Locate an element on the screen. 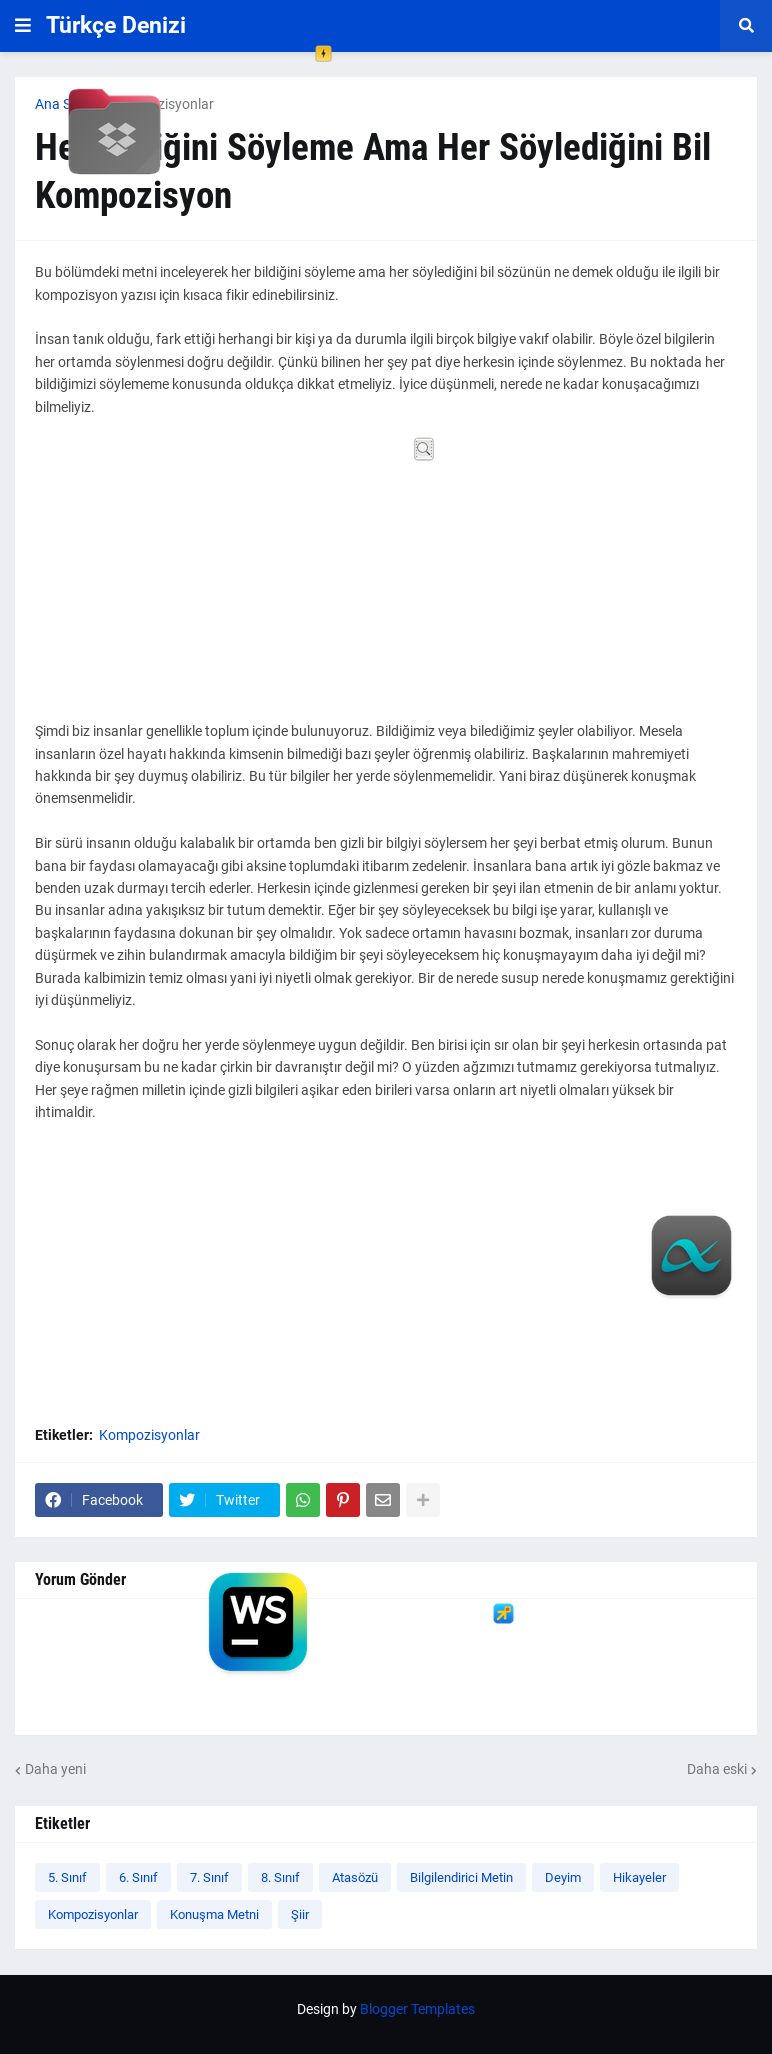 The image size is (772, 2054). access power and battery settings is located at coordinates (323, 53).